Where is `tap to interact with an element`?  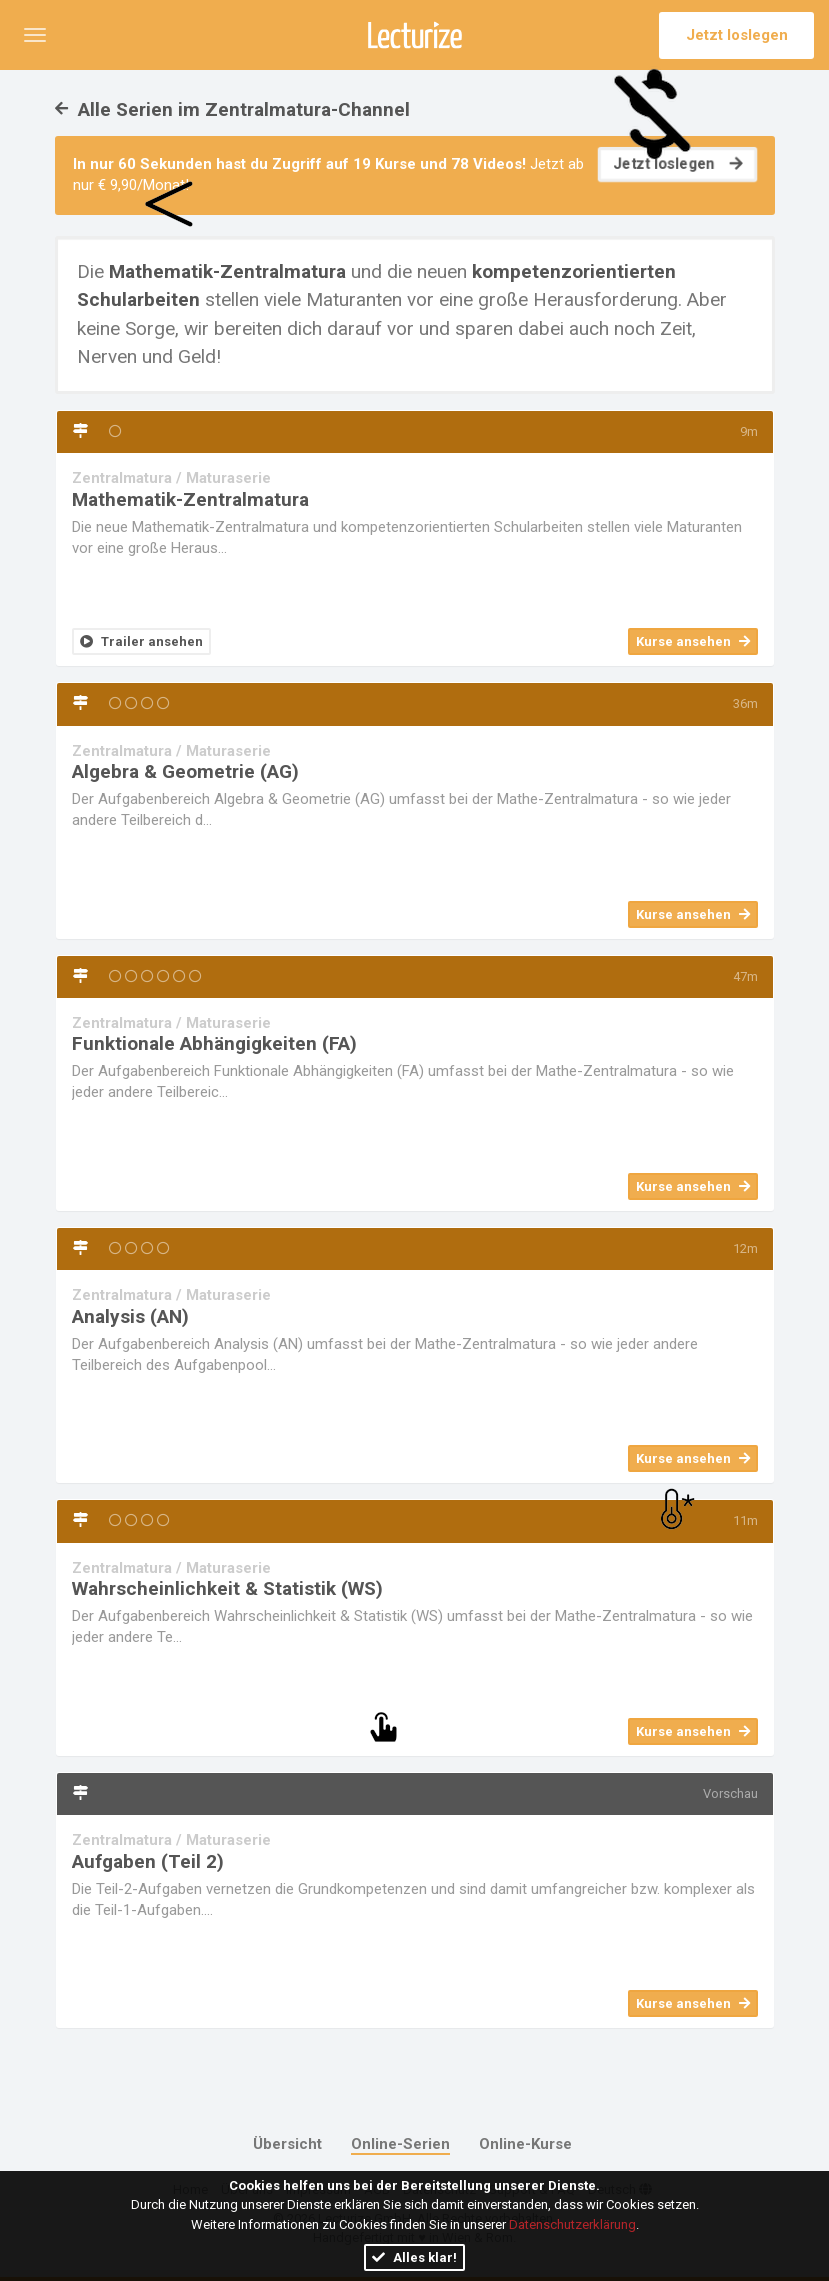
tap to interact with an element is located at coordinates (383, 1727).